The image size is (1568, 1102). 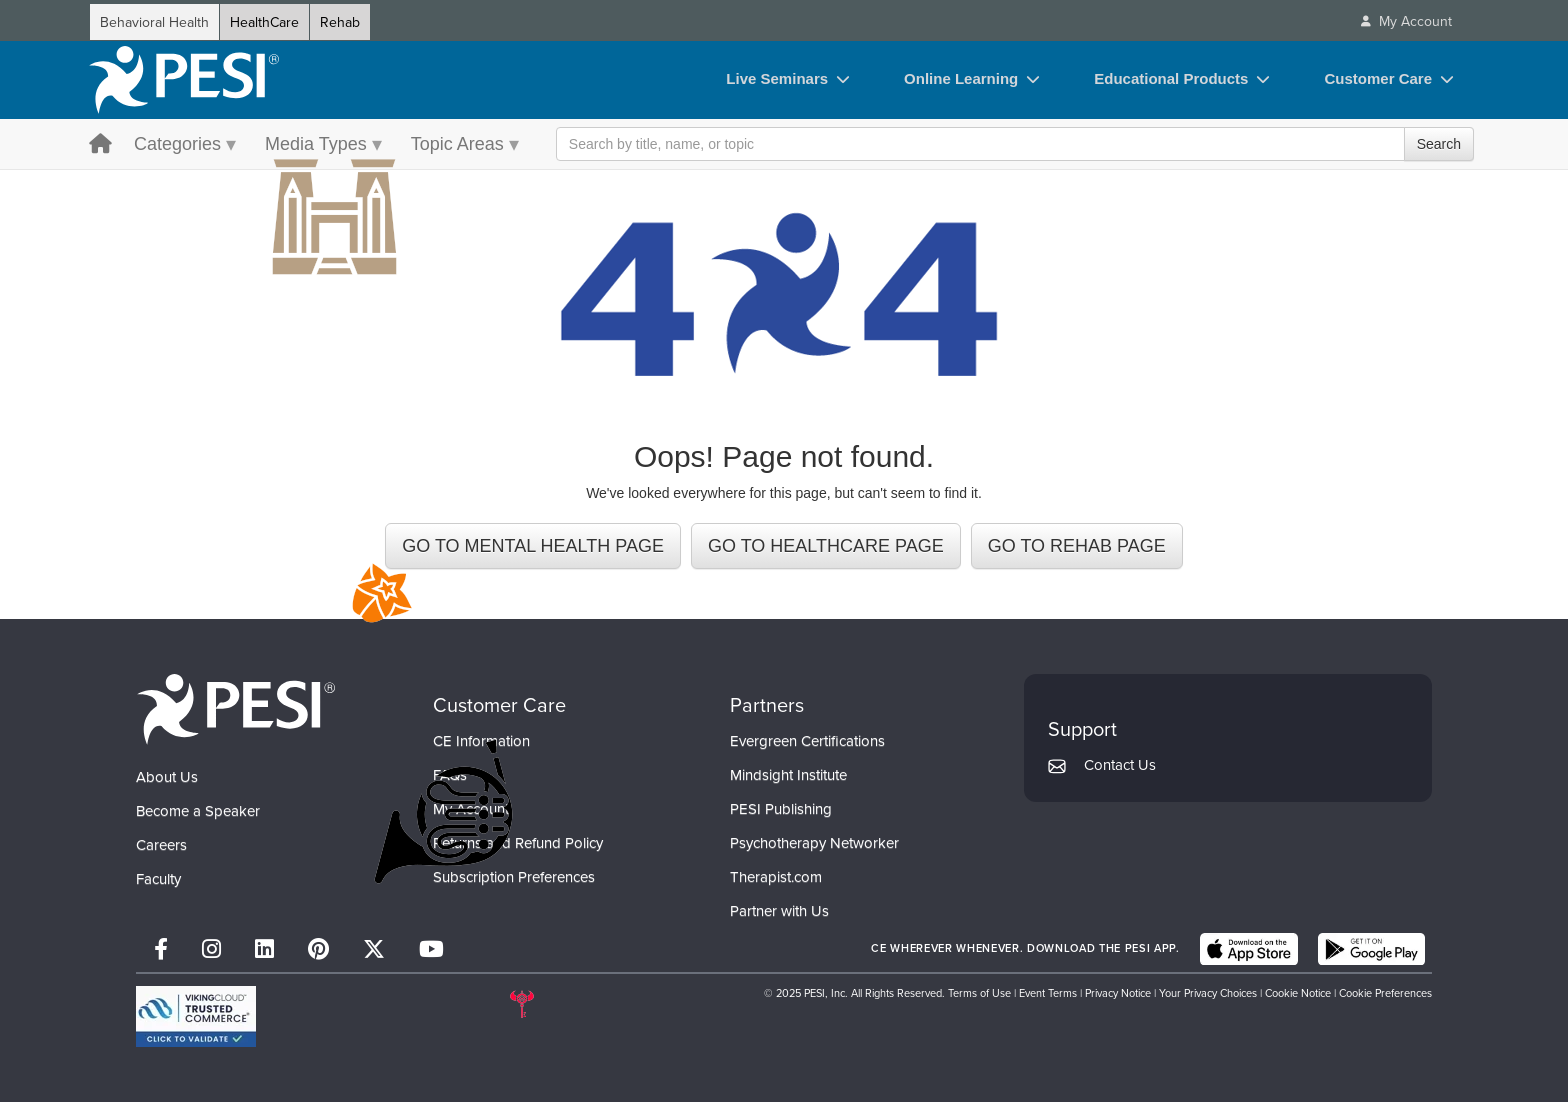 What do you see at coordinates (381, 593) in the screenshot?
I see `star fruit or carambola item in a game inventory` at bounding box center [381, 593].